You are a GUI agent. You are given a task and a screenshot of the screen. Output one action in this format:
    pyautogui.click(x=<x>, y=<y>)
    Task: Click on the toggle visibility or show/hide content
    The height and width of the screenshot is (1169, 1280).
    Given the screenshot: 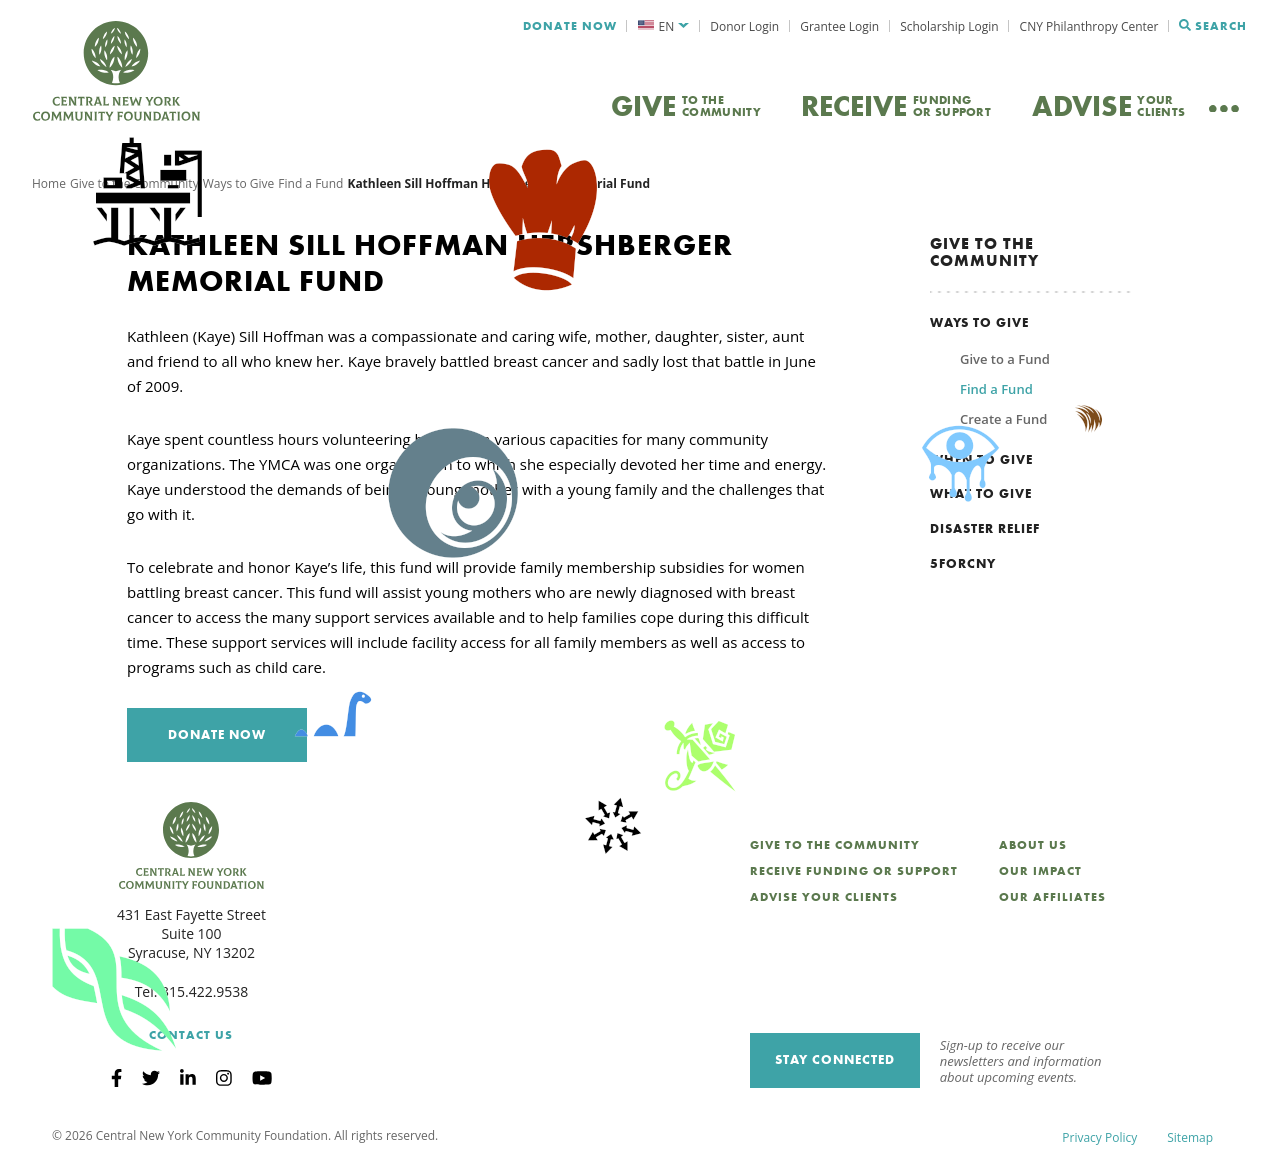 What is the action you would take?
    pyautogui.click(x=453, y=493)
    